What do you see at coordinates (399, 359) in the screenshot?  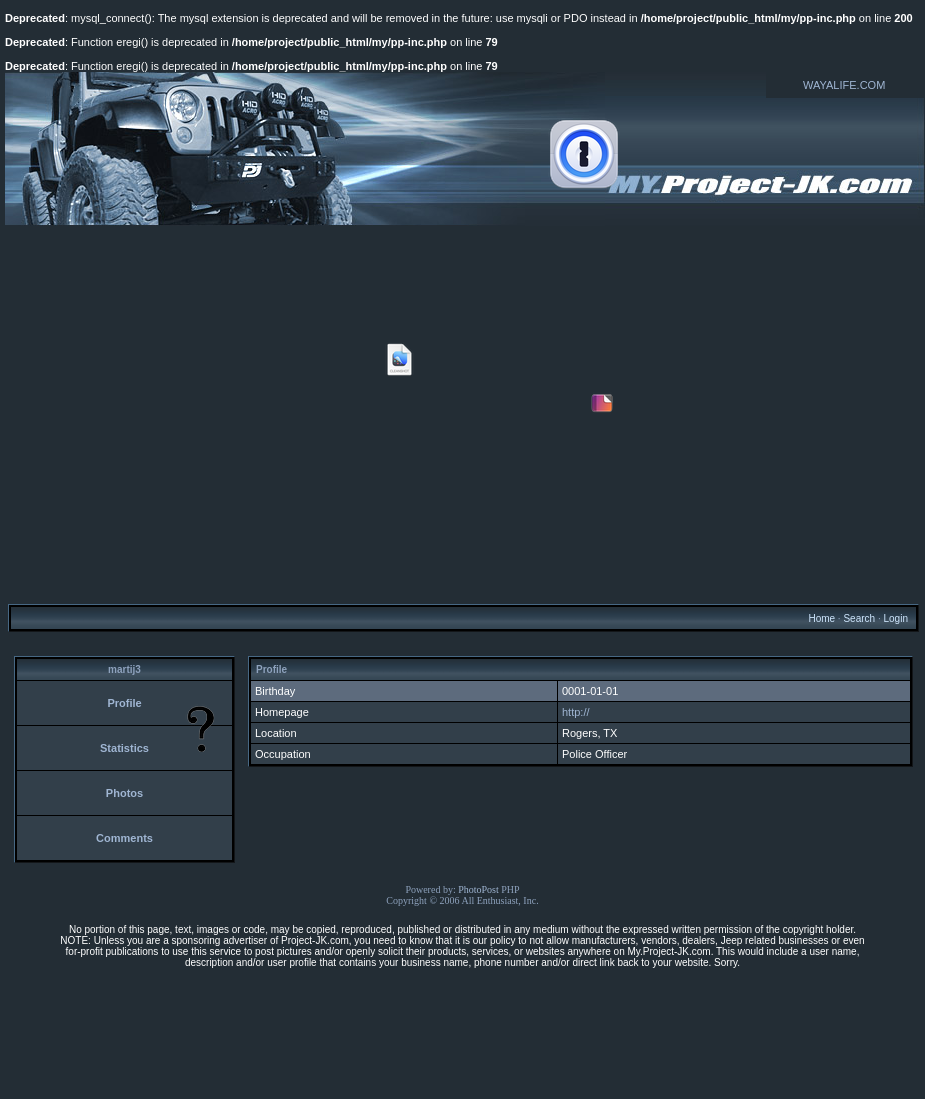 I see `open a screenshot or capture in CleanShot X` at bounding box center [399, 359].